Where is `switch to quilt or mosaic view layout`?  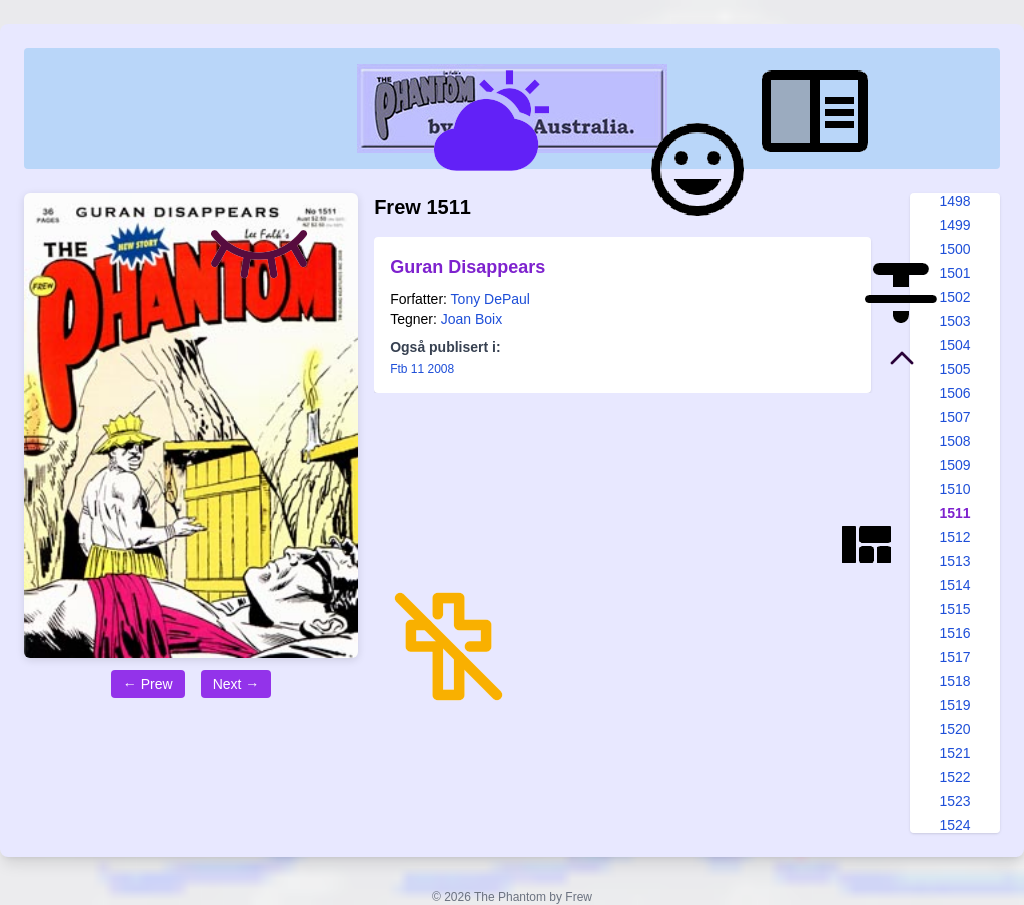 switch to quilt or mosaic view layout is located at coordinates (865, 546).